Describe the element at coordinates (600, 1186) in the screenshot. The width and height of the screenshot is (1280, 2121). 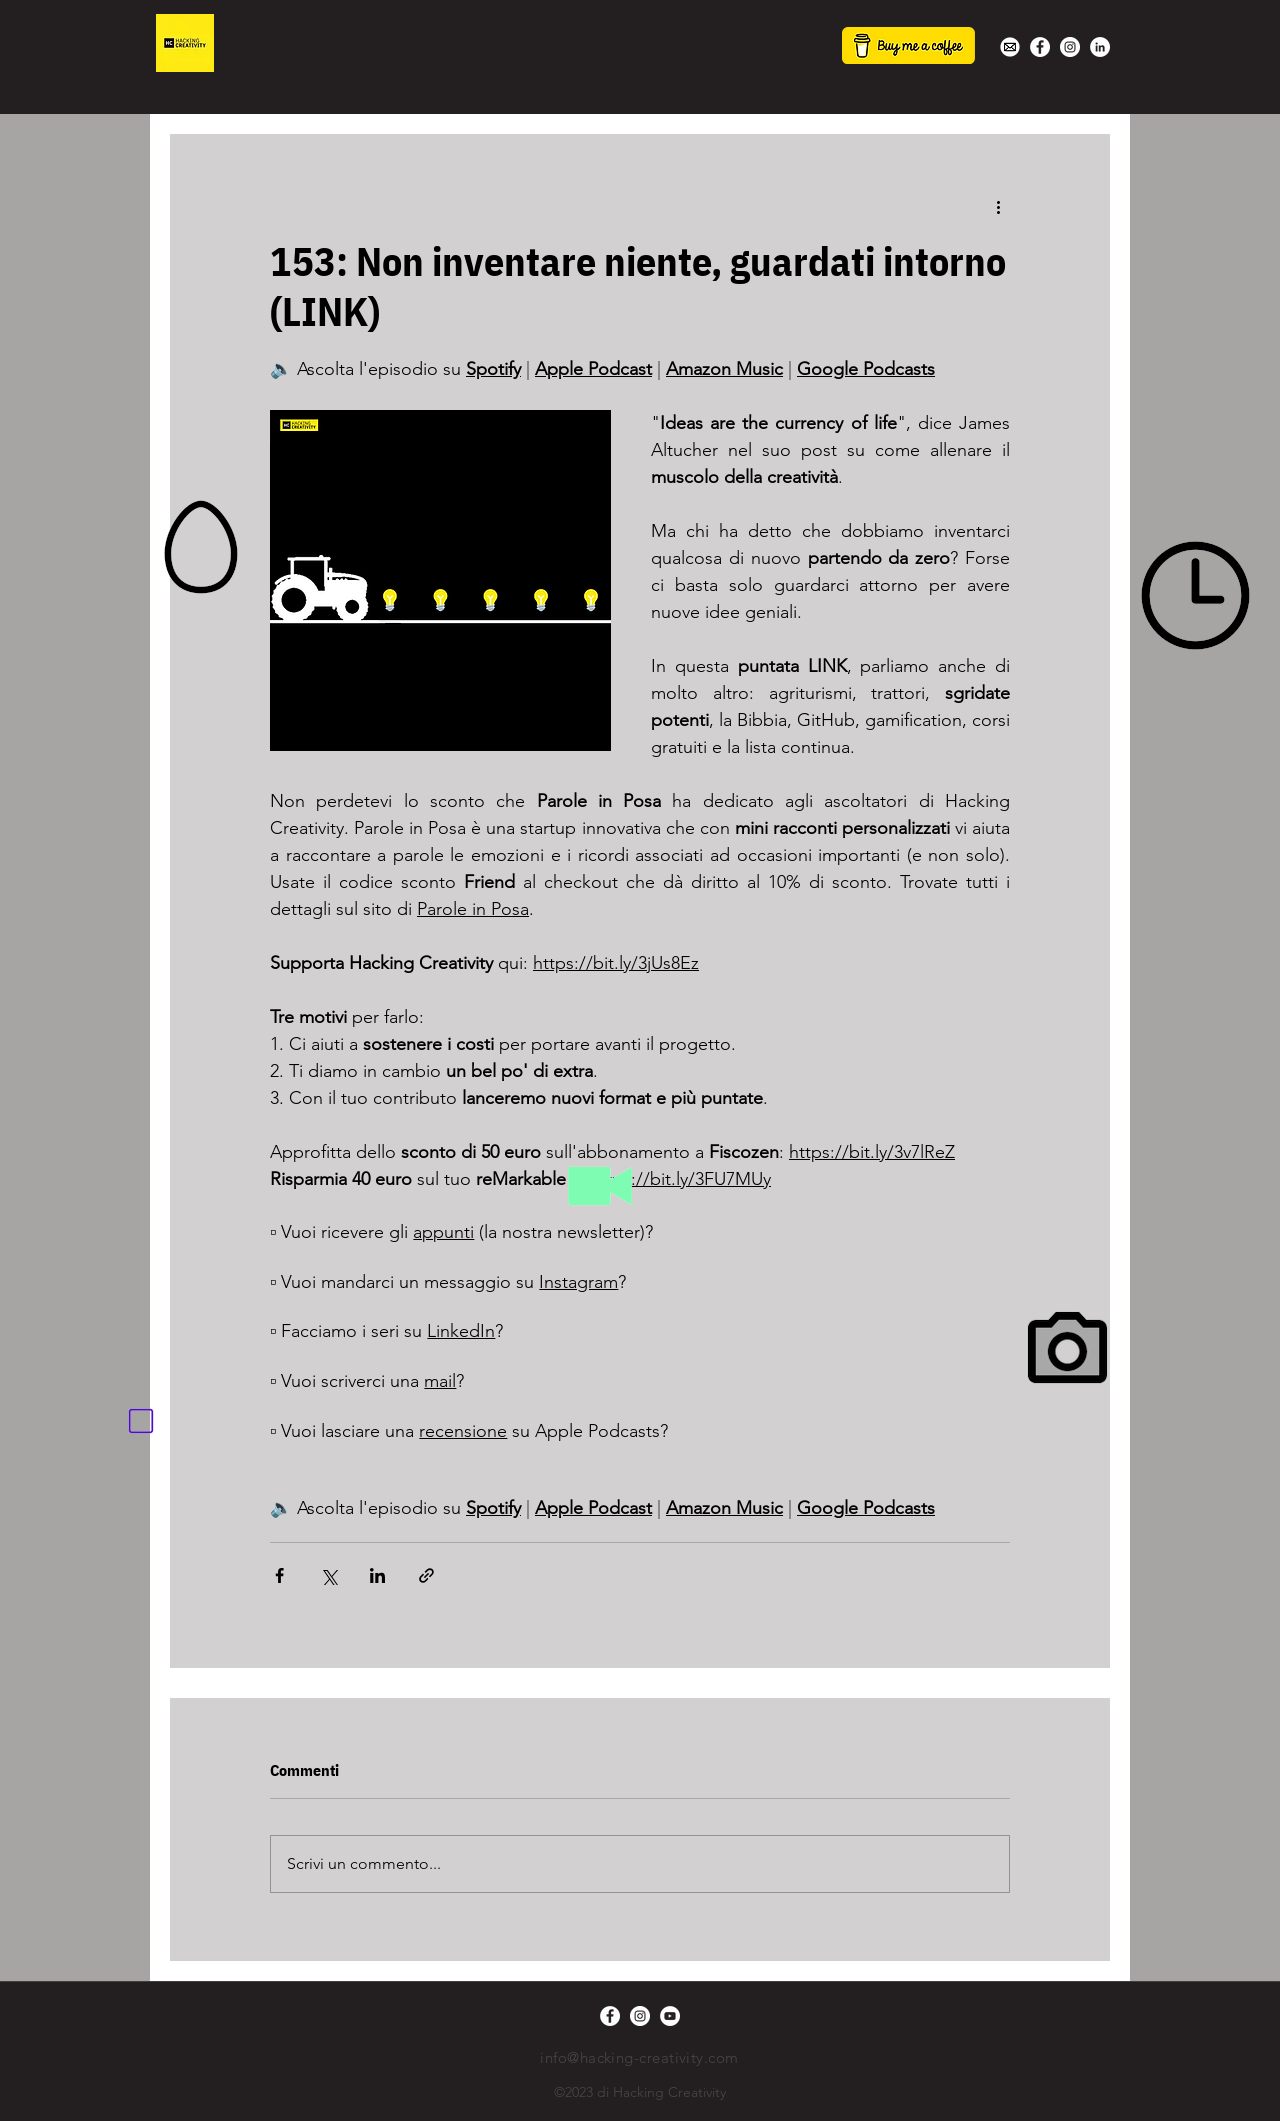
I see `start a video call` at that location.